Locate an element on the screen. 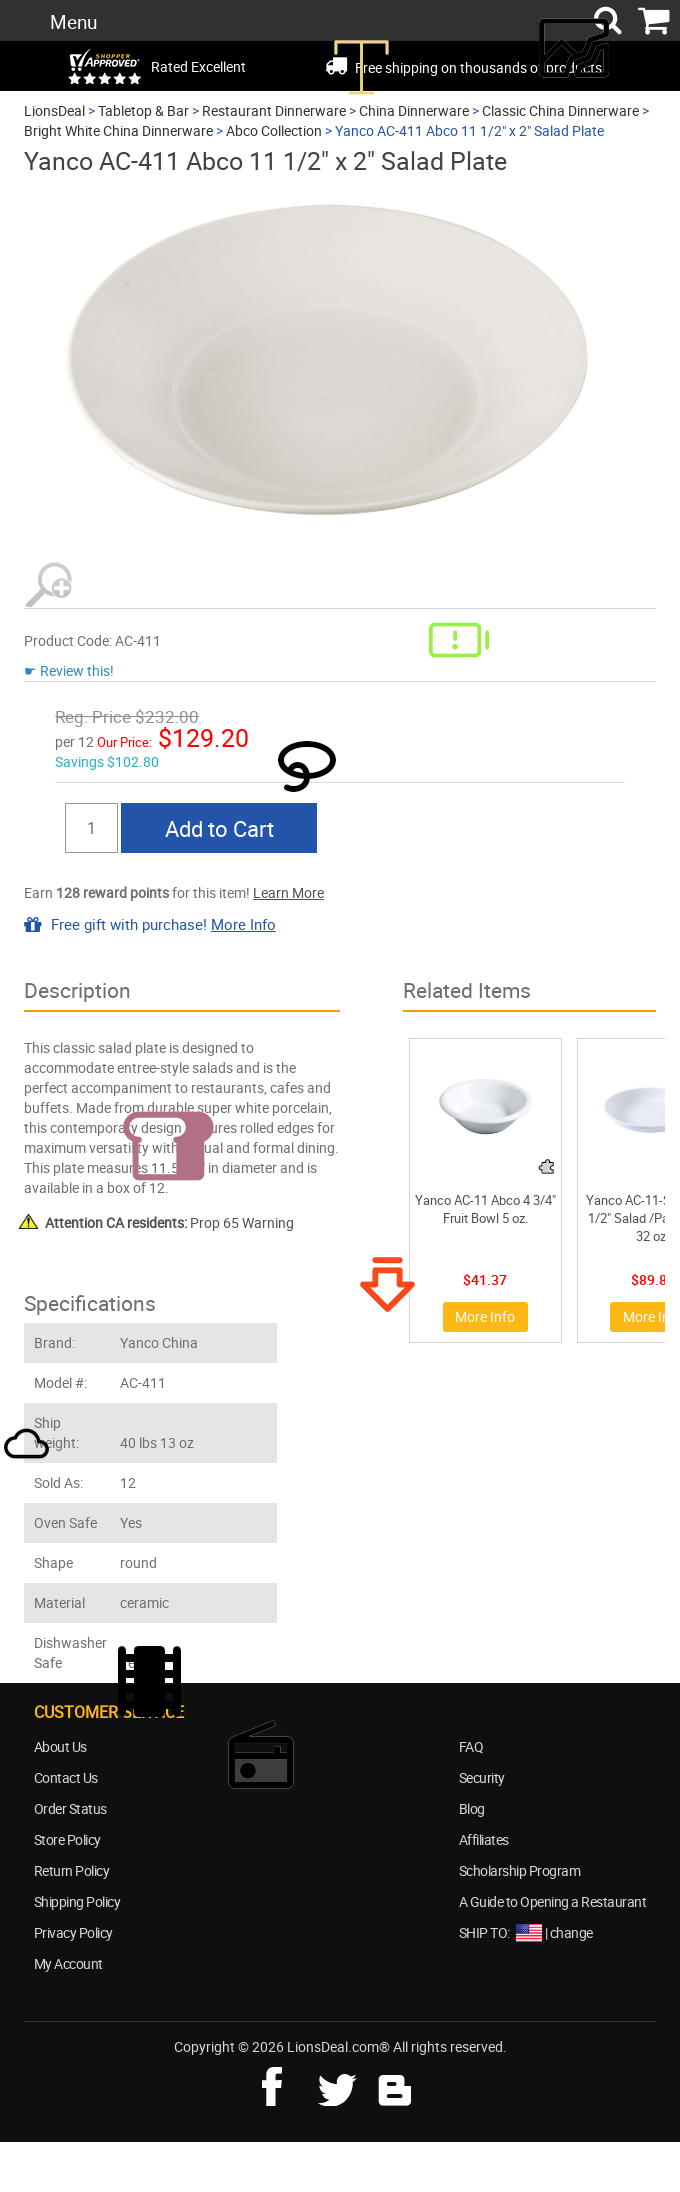 Image resolution: width=680 pixels, height=2192 pixels. indicates a broken or corrupted image file is located at coordinates (574, 48).